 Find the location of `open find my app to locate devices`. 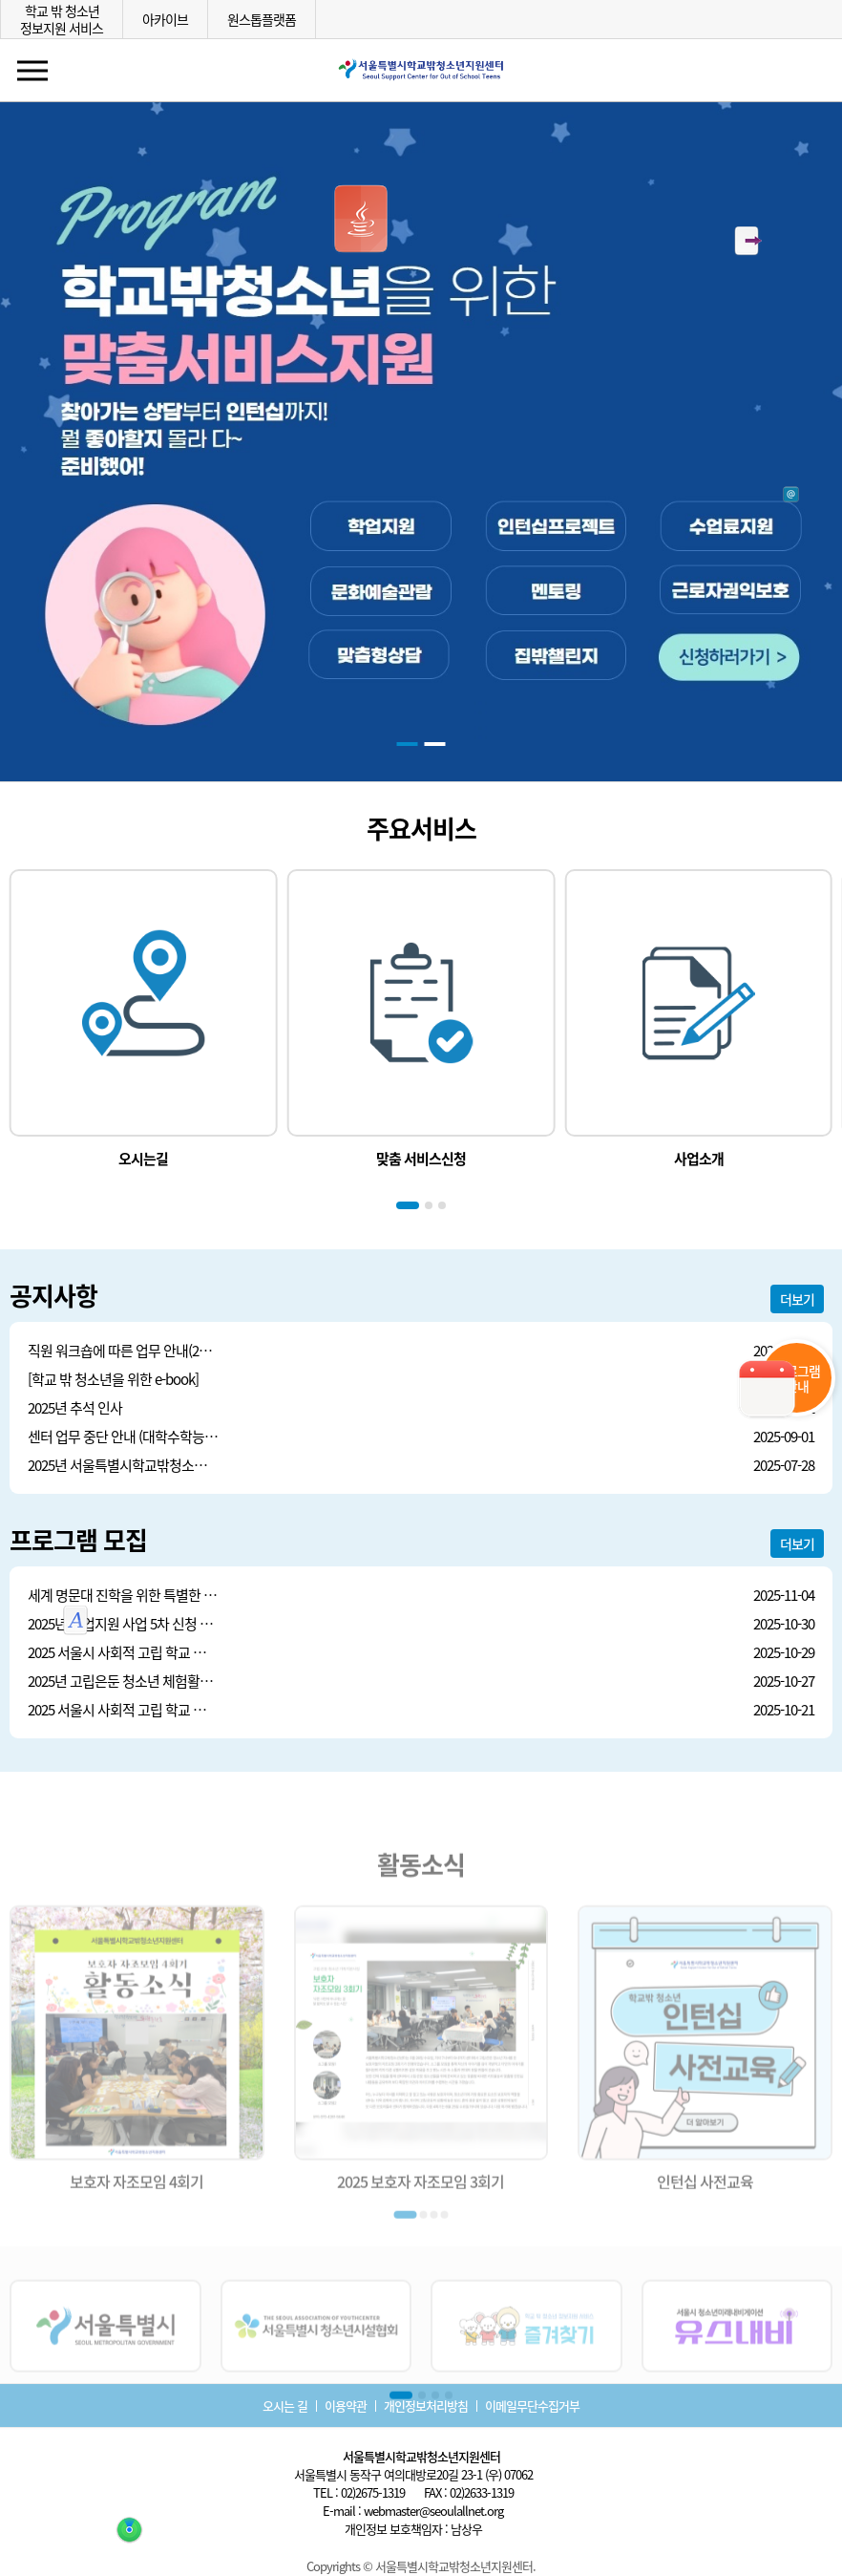

open find my app to locate devices is located at coordinates (129, 2529).